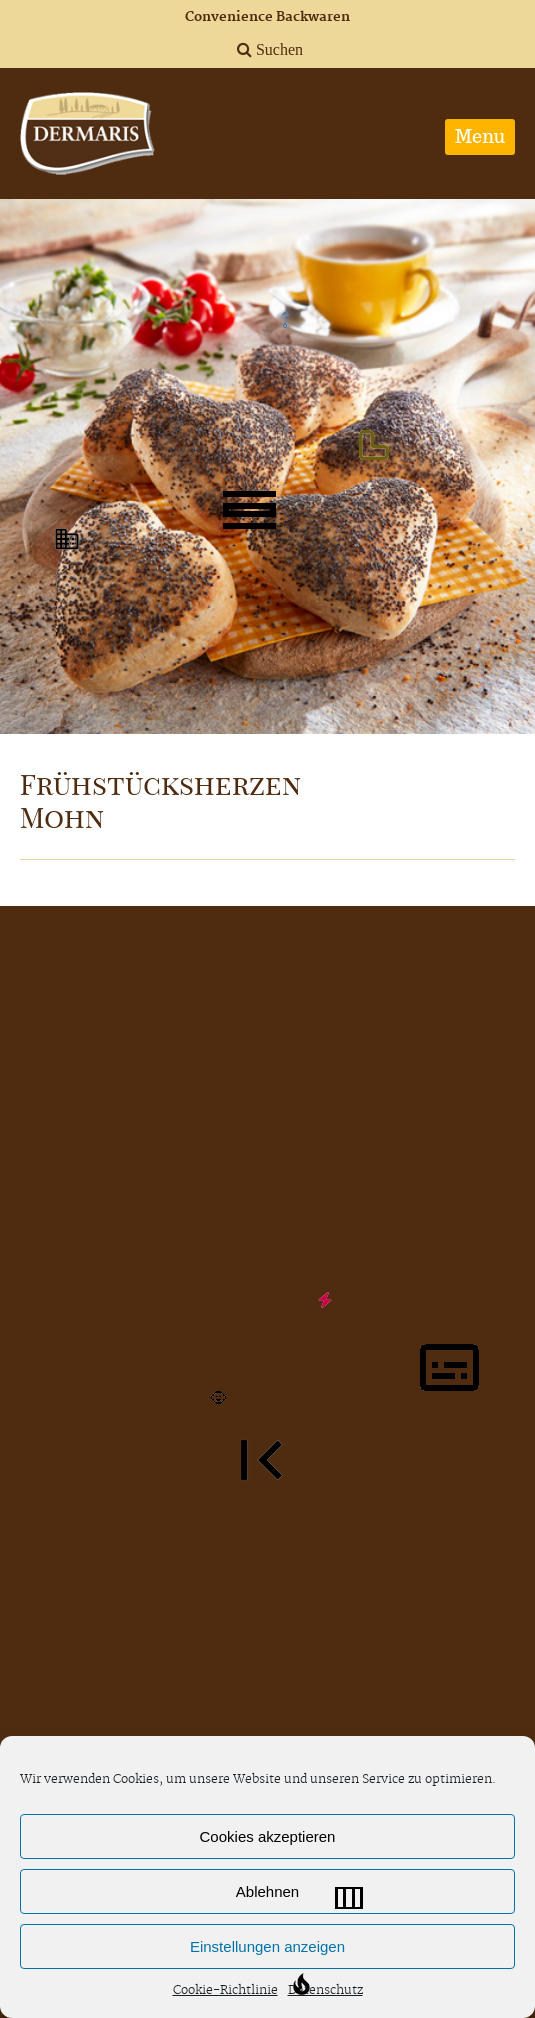 This screenshot has height=2018, width=535. Describe the element at coordinates (285, 320) in the screenshot. I see `scroll to top of page` at that location.